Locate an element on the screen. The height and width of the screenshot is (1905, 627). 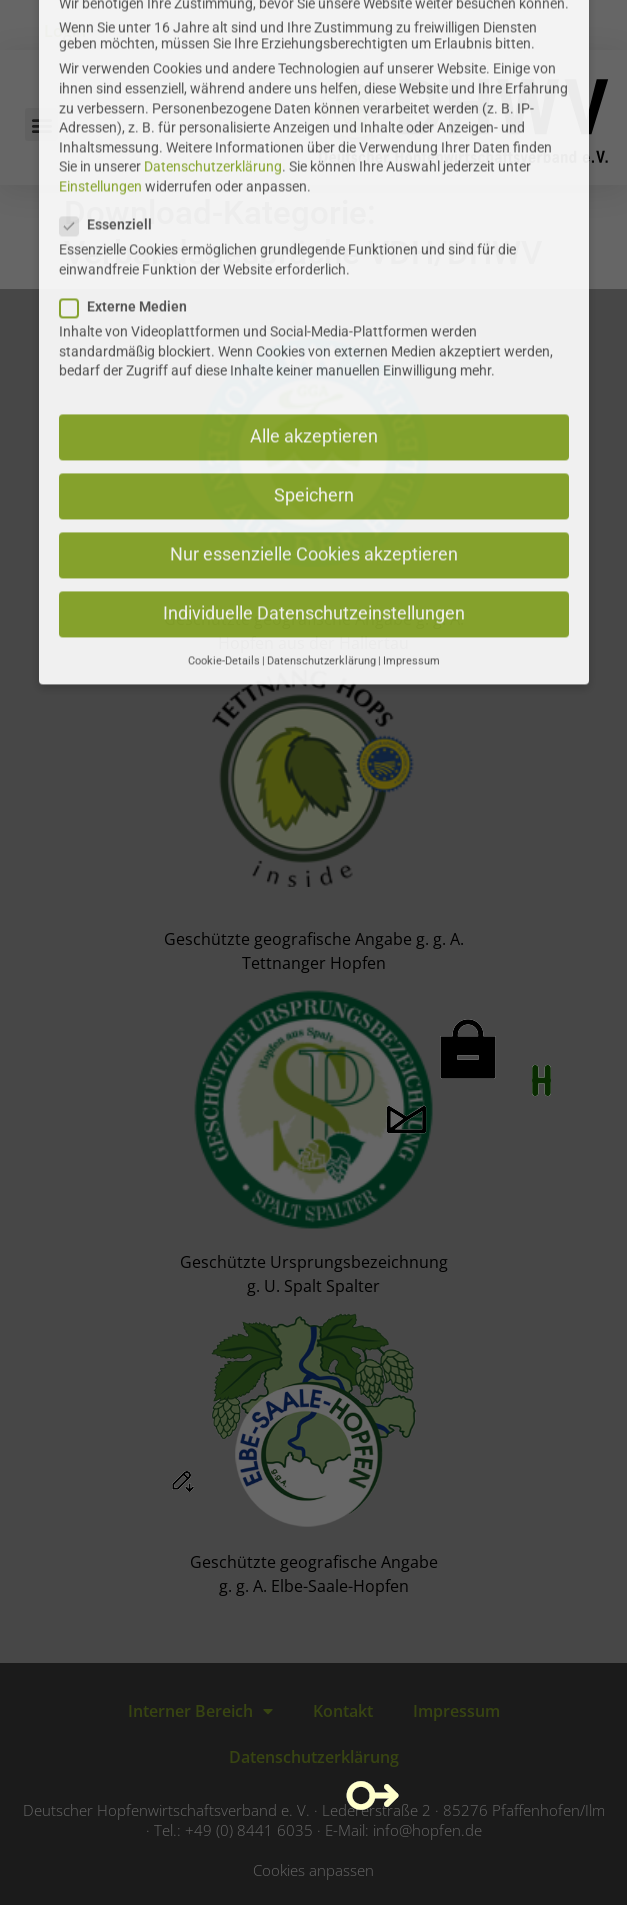
swipe right to continue or proceed is located at coordinates (372, 1795).